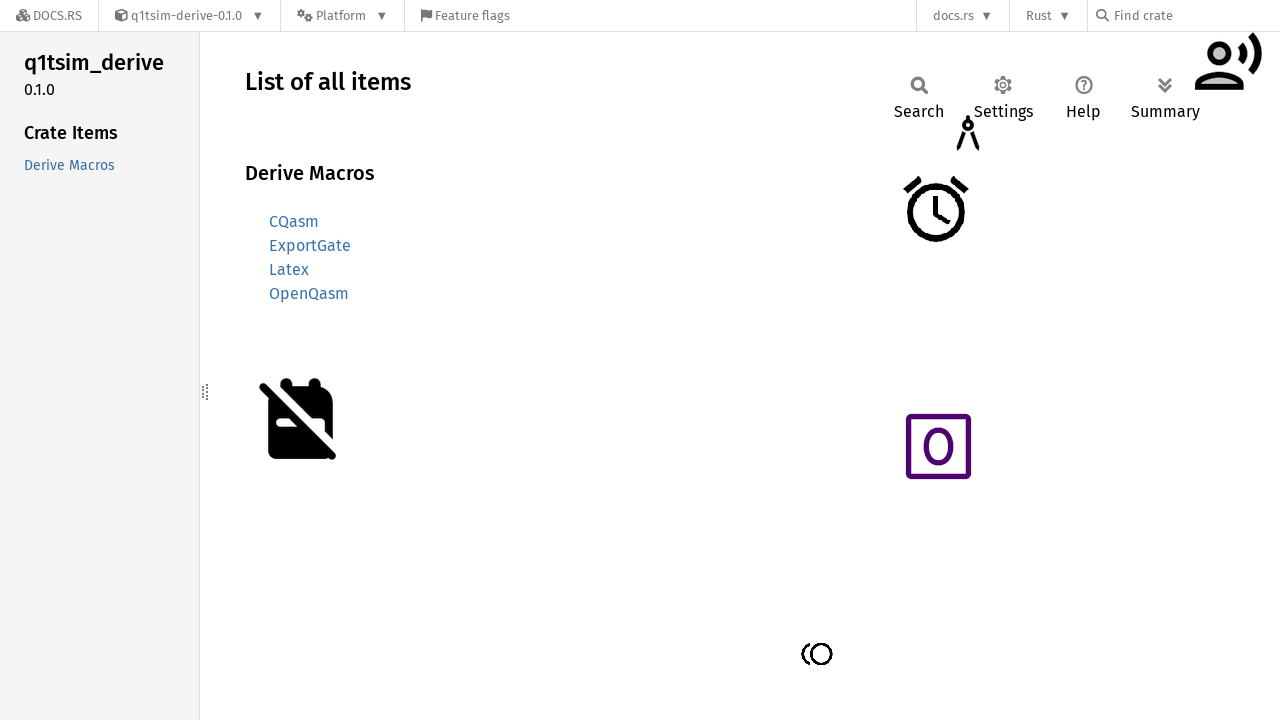 Image resolution: width=1280 pixels, height=720 pixels. I want to click on no backpacks allowed, so click(300, 418).